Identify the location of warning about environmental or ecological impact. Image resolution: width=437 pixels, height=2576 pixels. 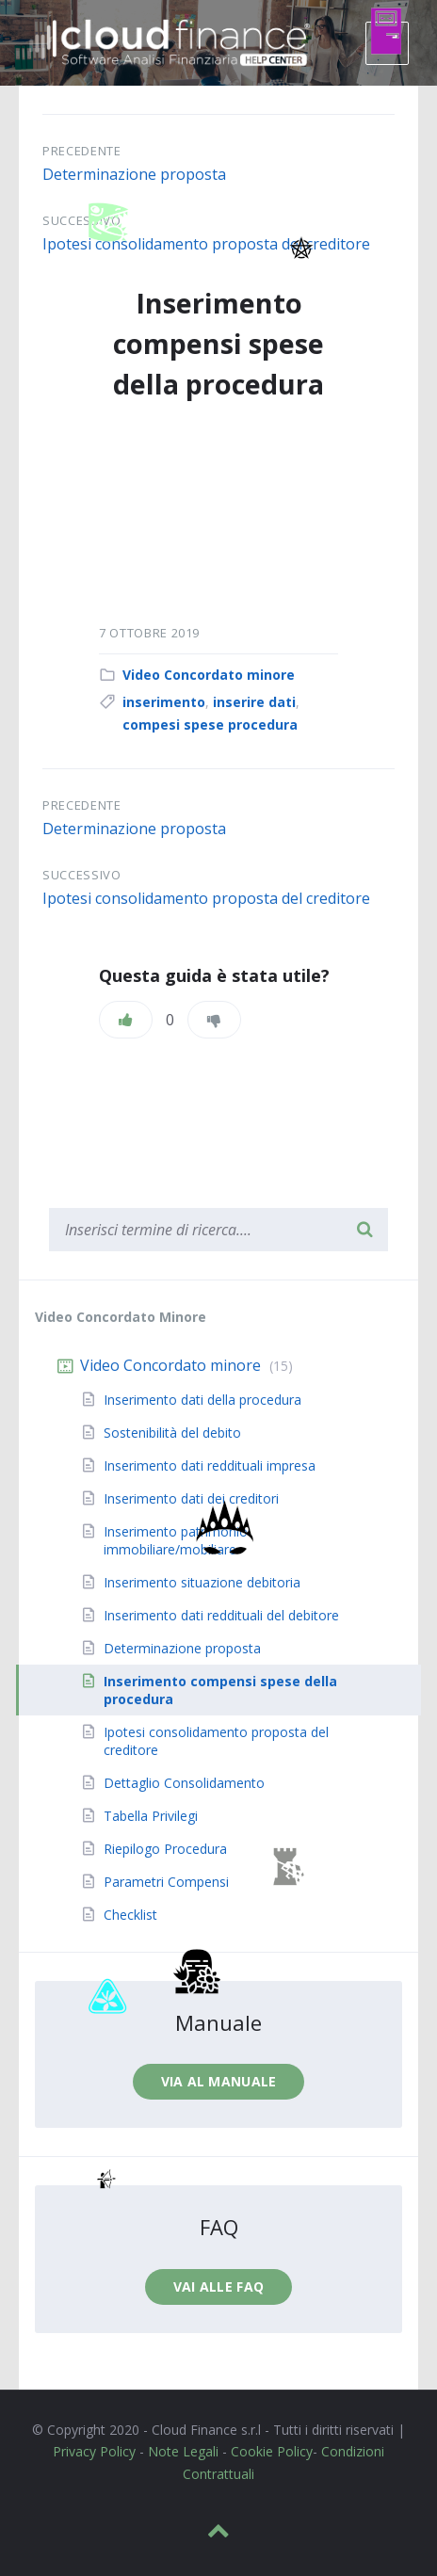
(107, 1998).